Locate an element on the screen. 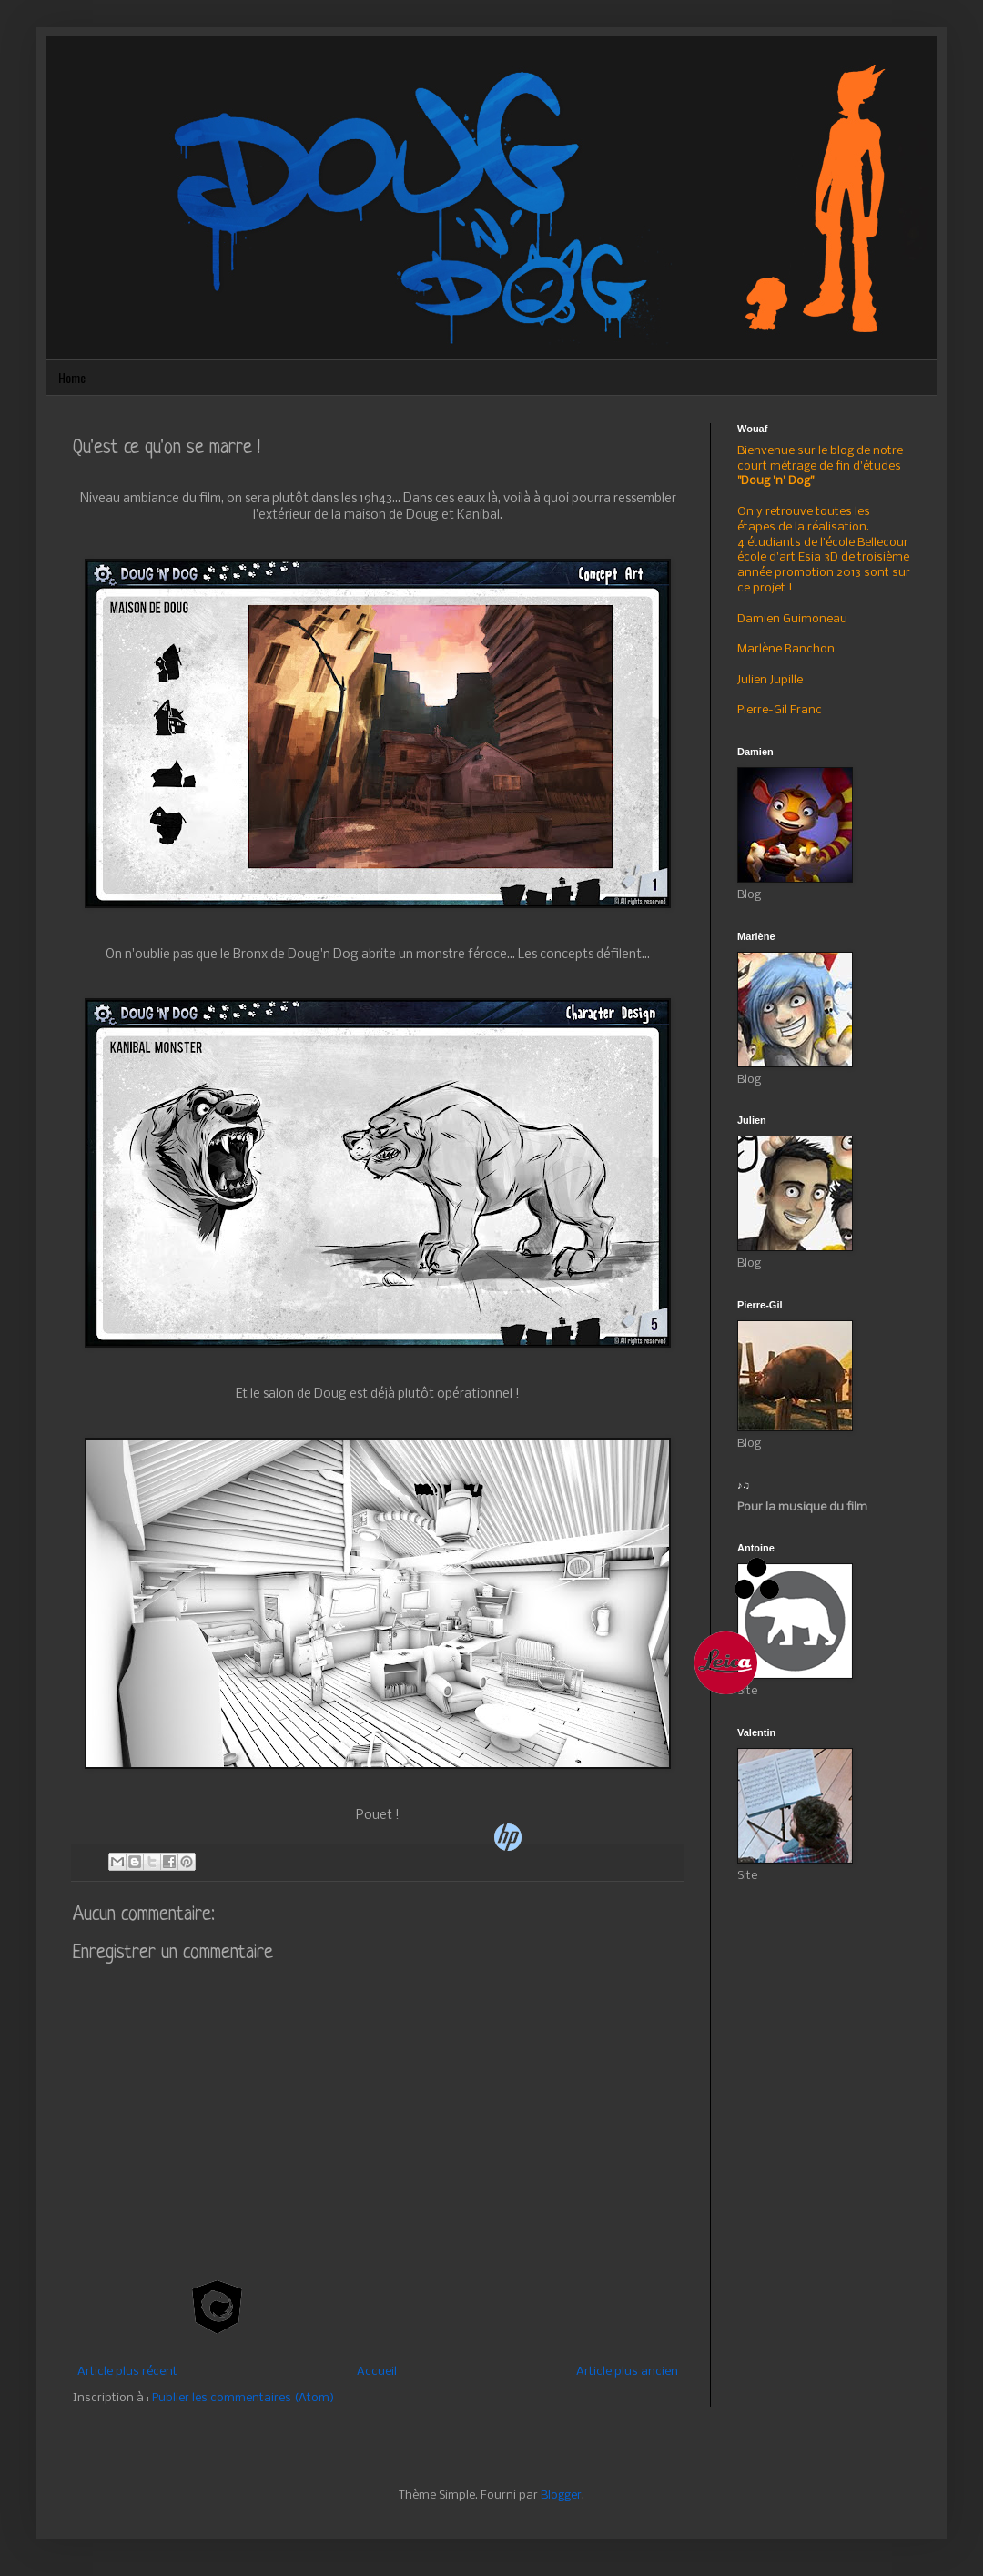  leica camera brand logo is located at coordinates (725, 1662).